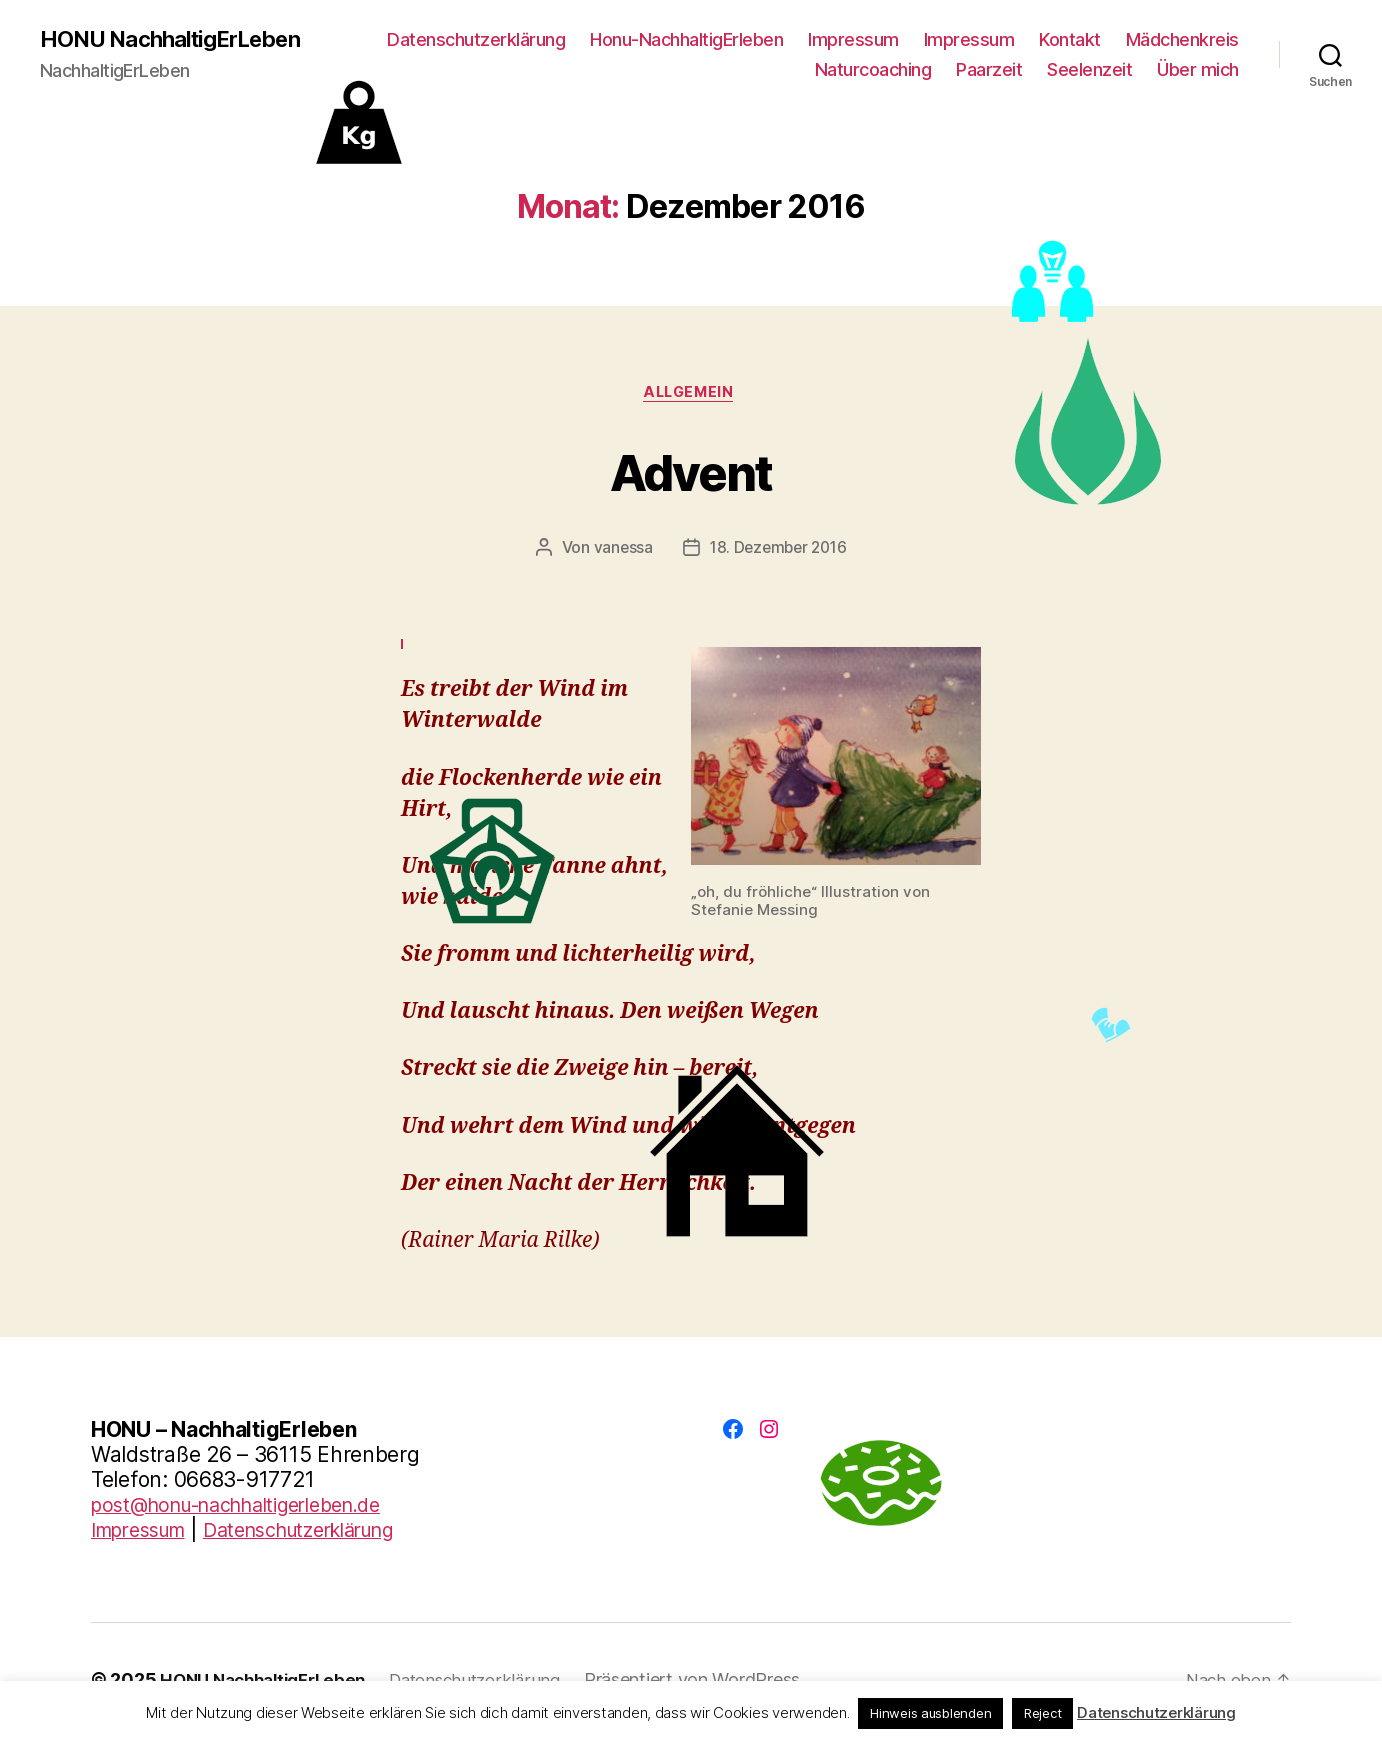 Image resolution: width=1382 pixels, height=1741 pixels. Describe the element at coordinates (1052, 281) in the screenshot. I see `start a team brainstorming session` at that location.